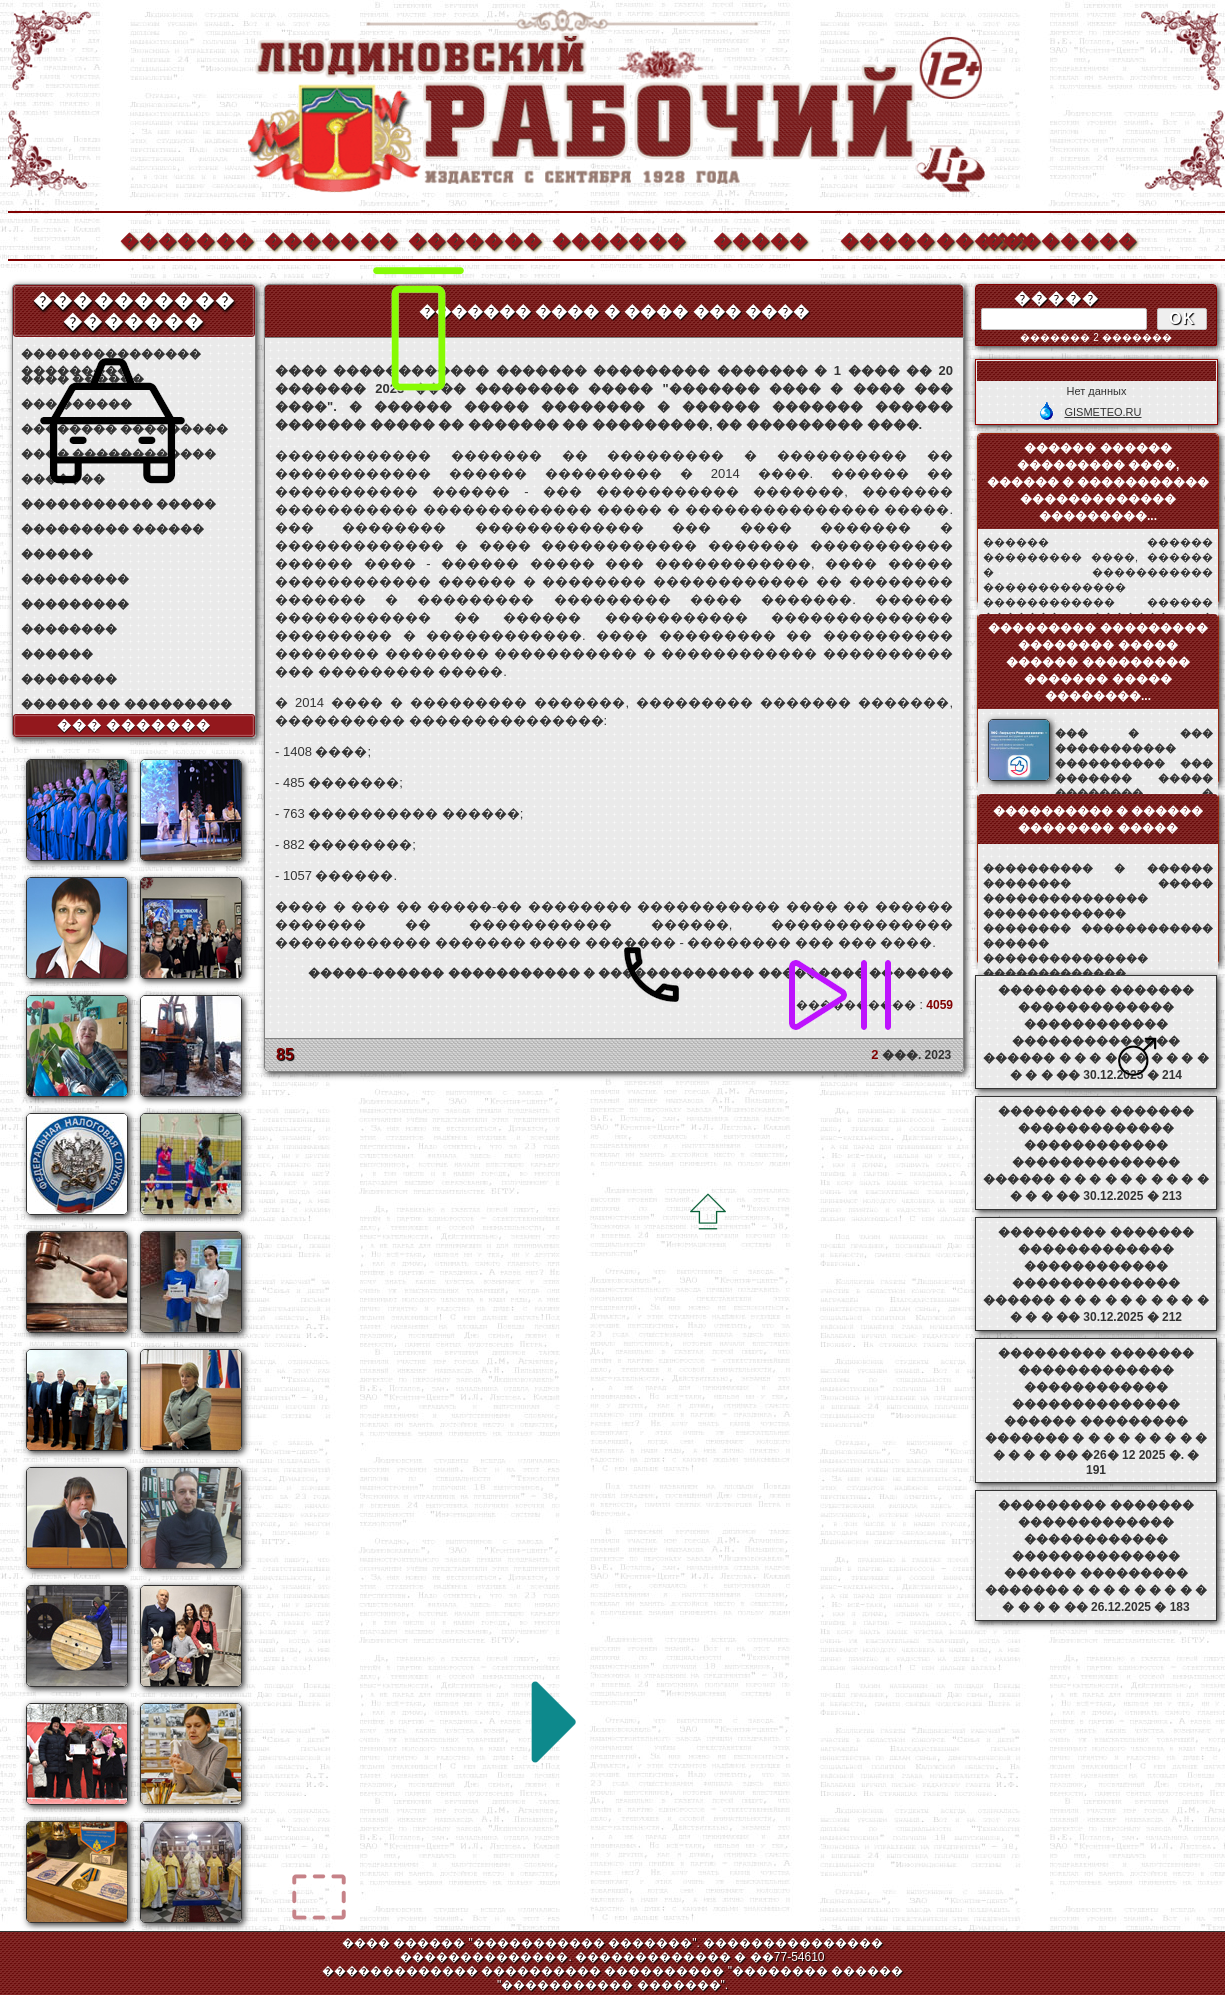  I want to click on indicates a selection area or bounding box, so click(319, 1897).